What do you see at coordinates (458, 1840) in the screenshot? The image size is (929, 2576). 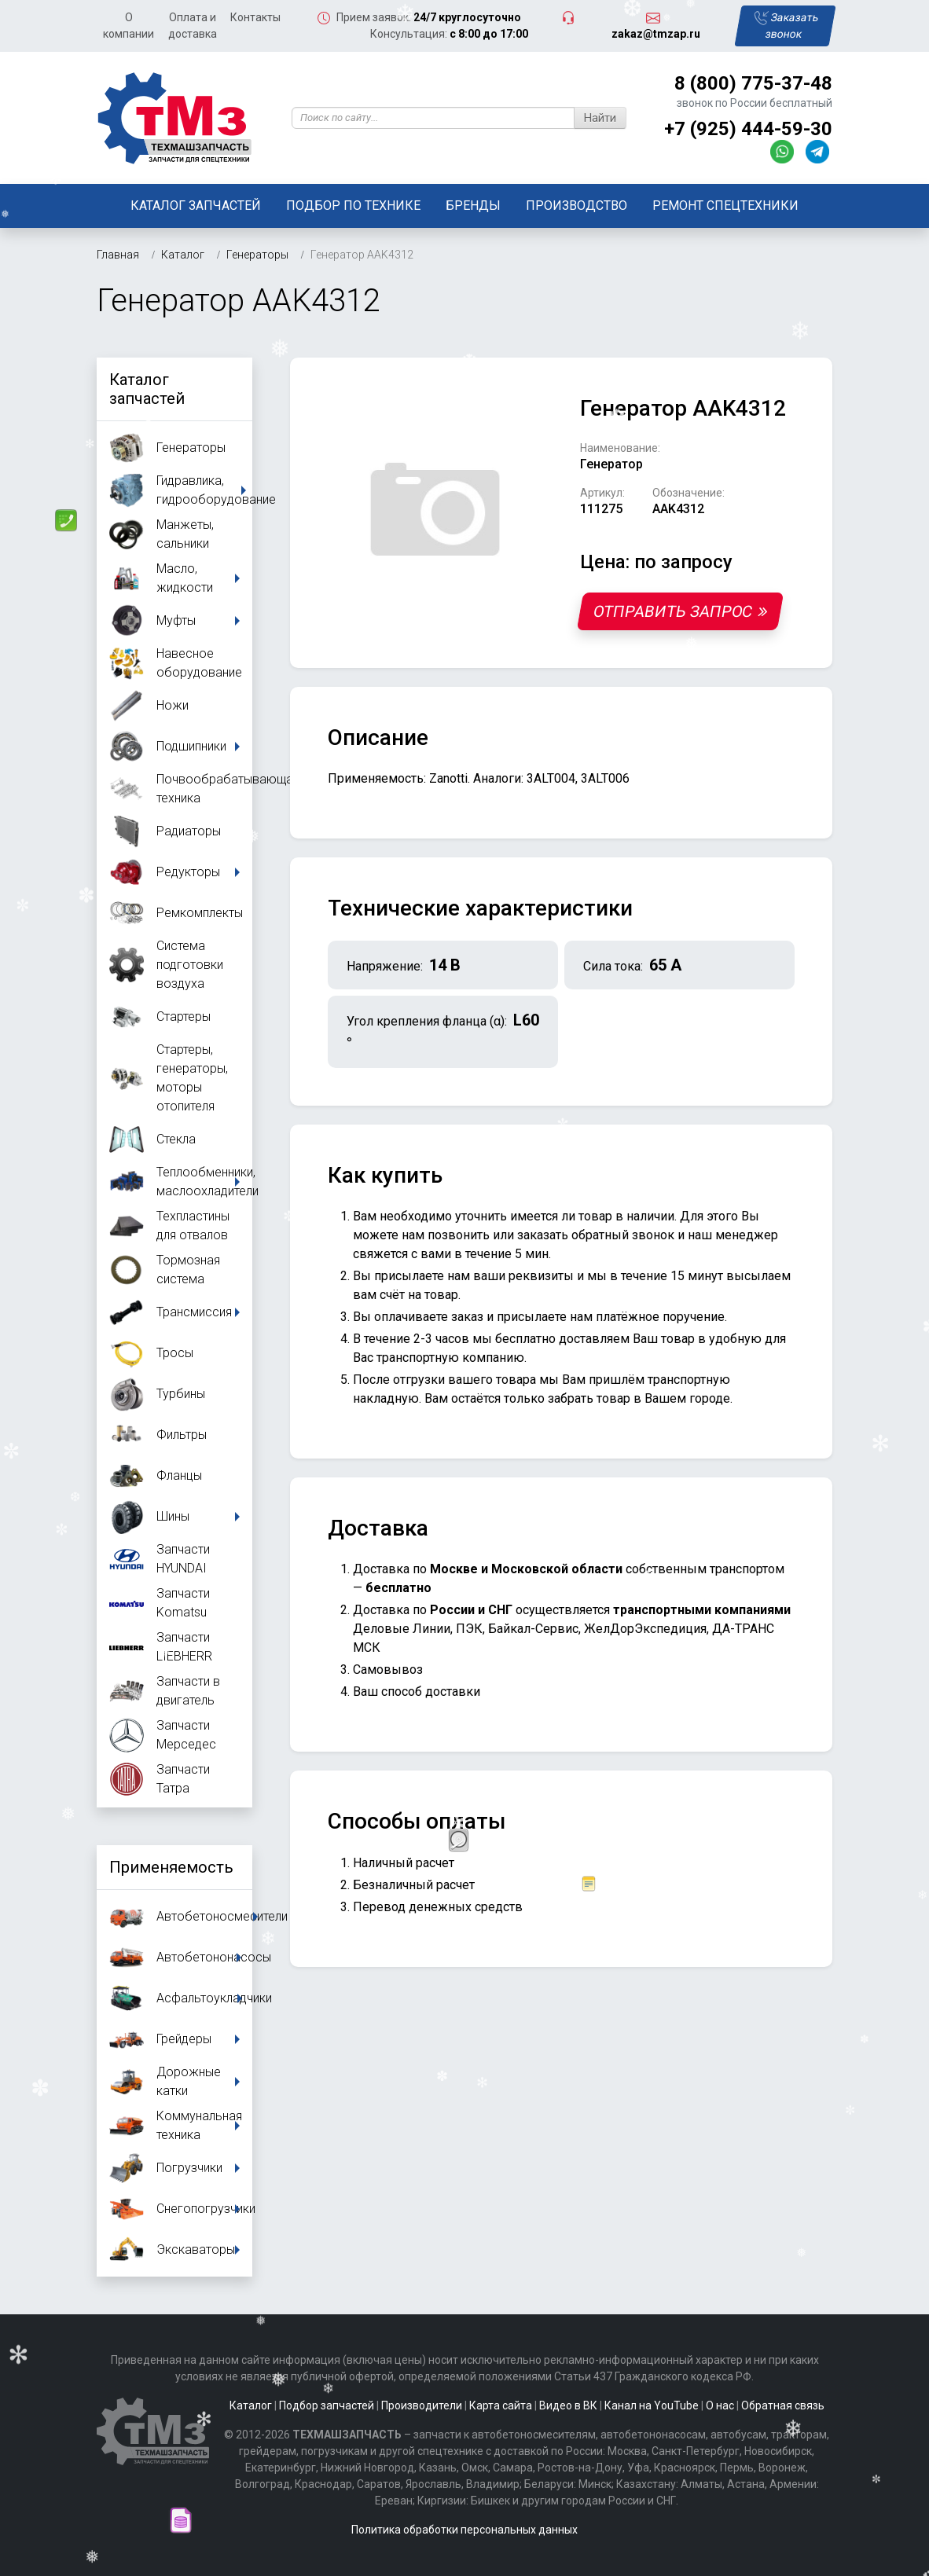 I see `open gnome disks utility` at bounding box center [458, 1840].